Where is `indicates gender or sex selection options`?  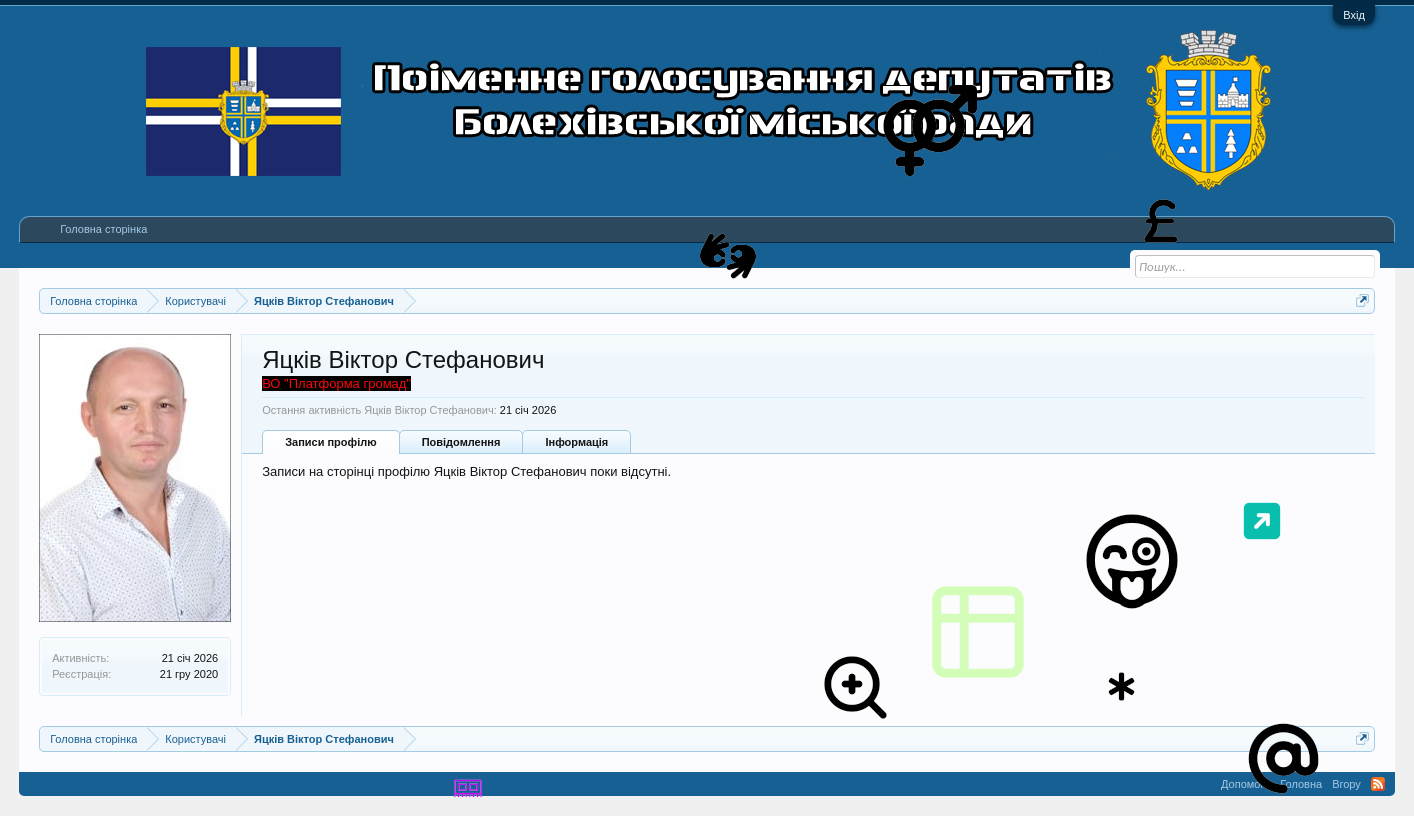 indicates gender or sex selection options is located at coordinates (929, 133).